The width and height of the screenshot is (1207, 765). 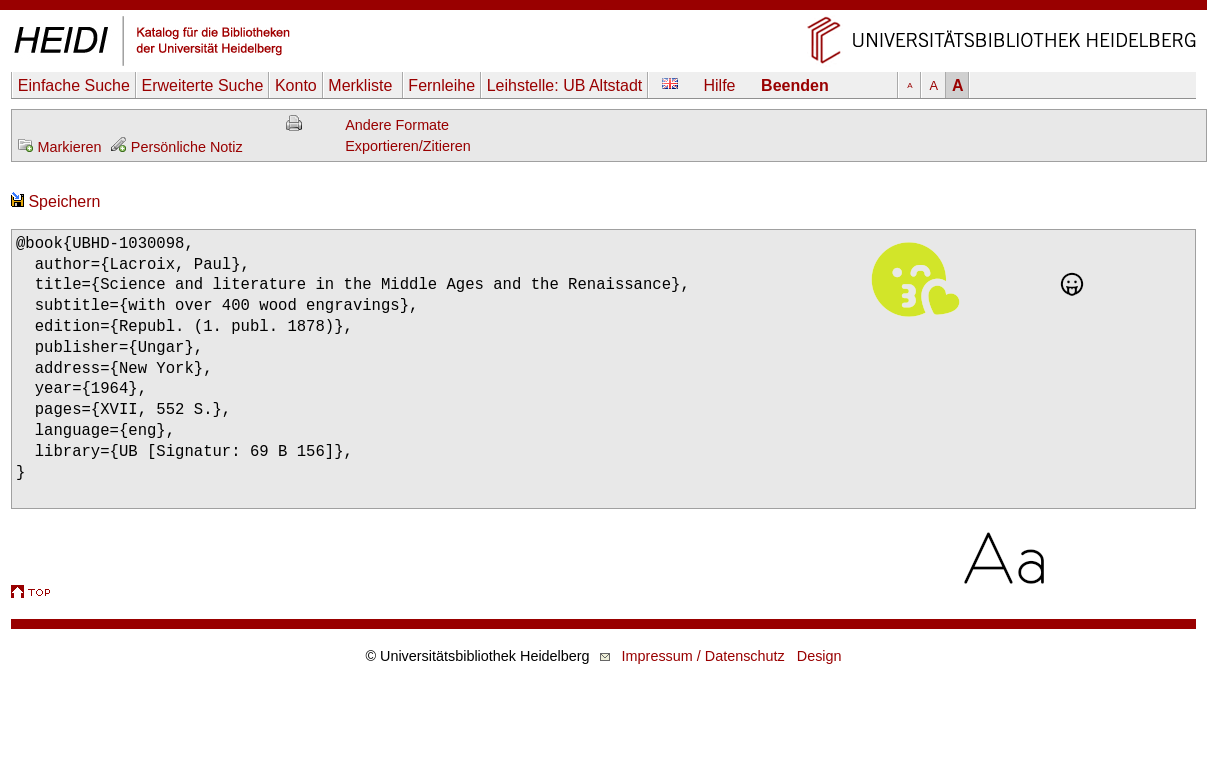 What do you see at coordinates (1005, 559) in the screenshot?
I see `adjust font or text size settings` at bounding box center [1005, 559].